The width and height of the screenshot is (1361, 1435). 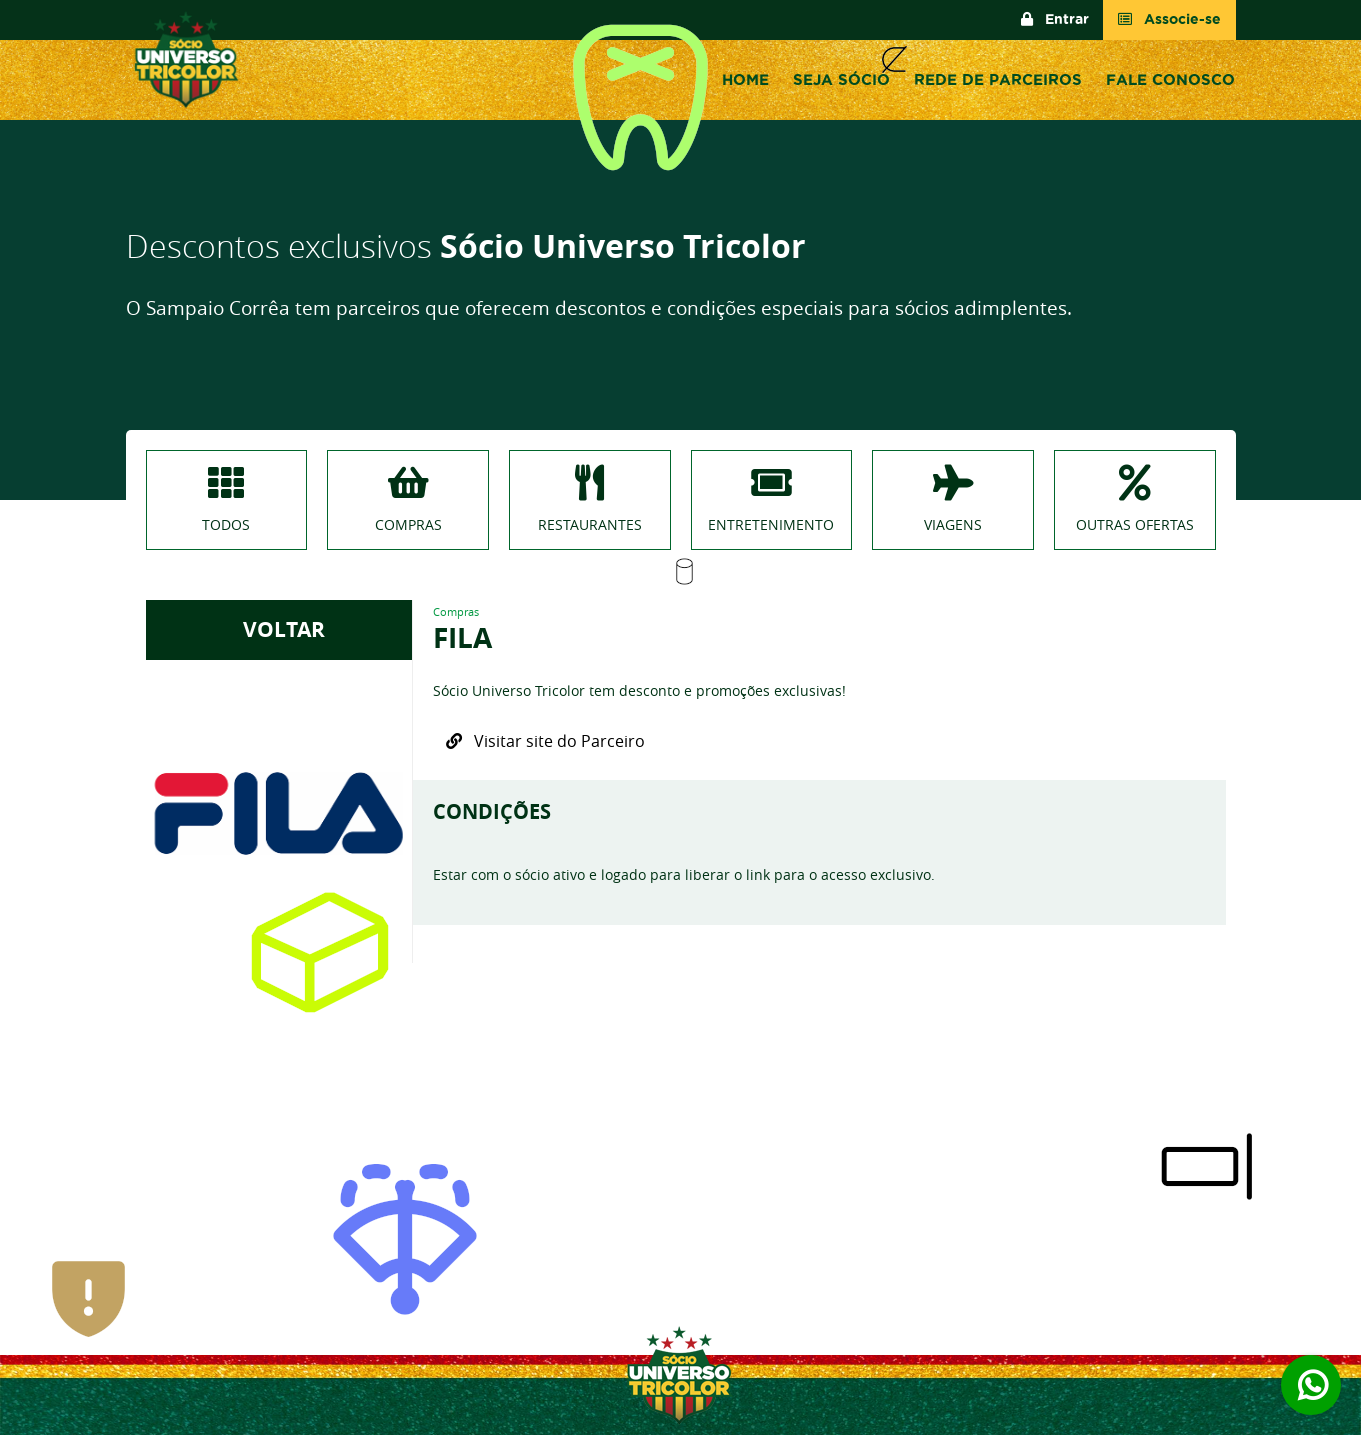 What do you see at coordinates (684, 571) in the screenshot?
I see `represents a database or data storage` at bounding box center [684, 571].